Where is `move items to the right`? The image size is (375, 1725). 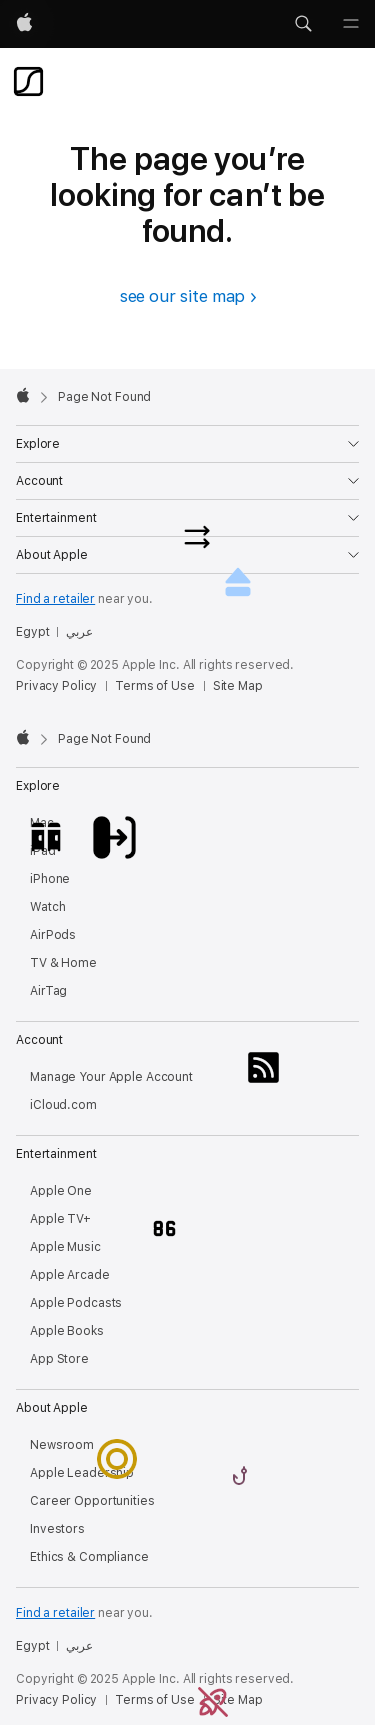 move items to the right is located at coordinates (197, 537).